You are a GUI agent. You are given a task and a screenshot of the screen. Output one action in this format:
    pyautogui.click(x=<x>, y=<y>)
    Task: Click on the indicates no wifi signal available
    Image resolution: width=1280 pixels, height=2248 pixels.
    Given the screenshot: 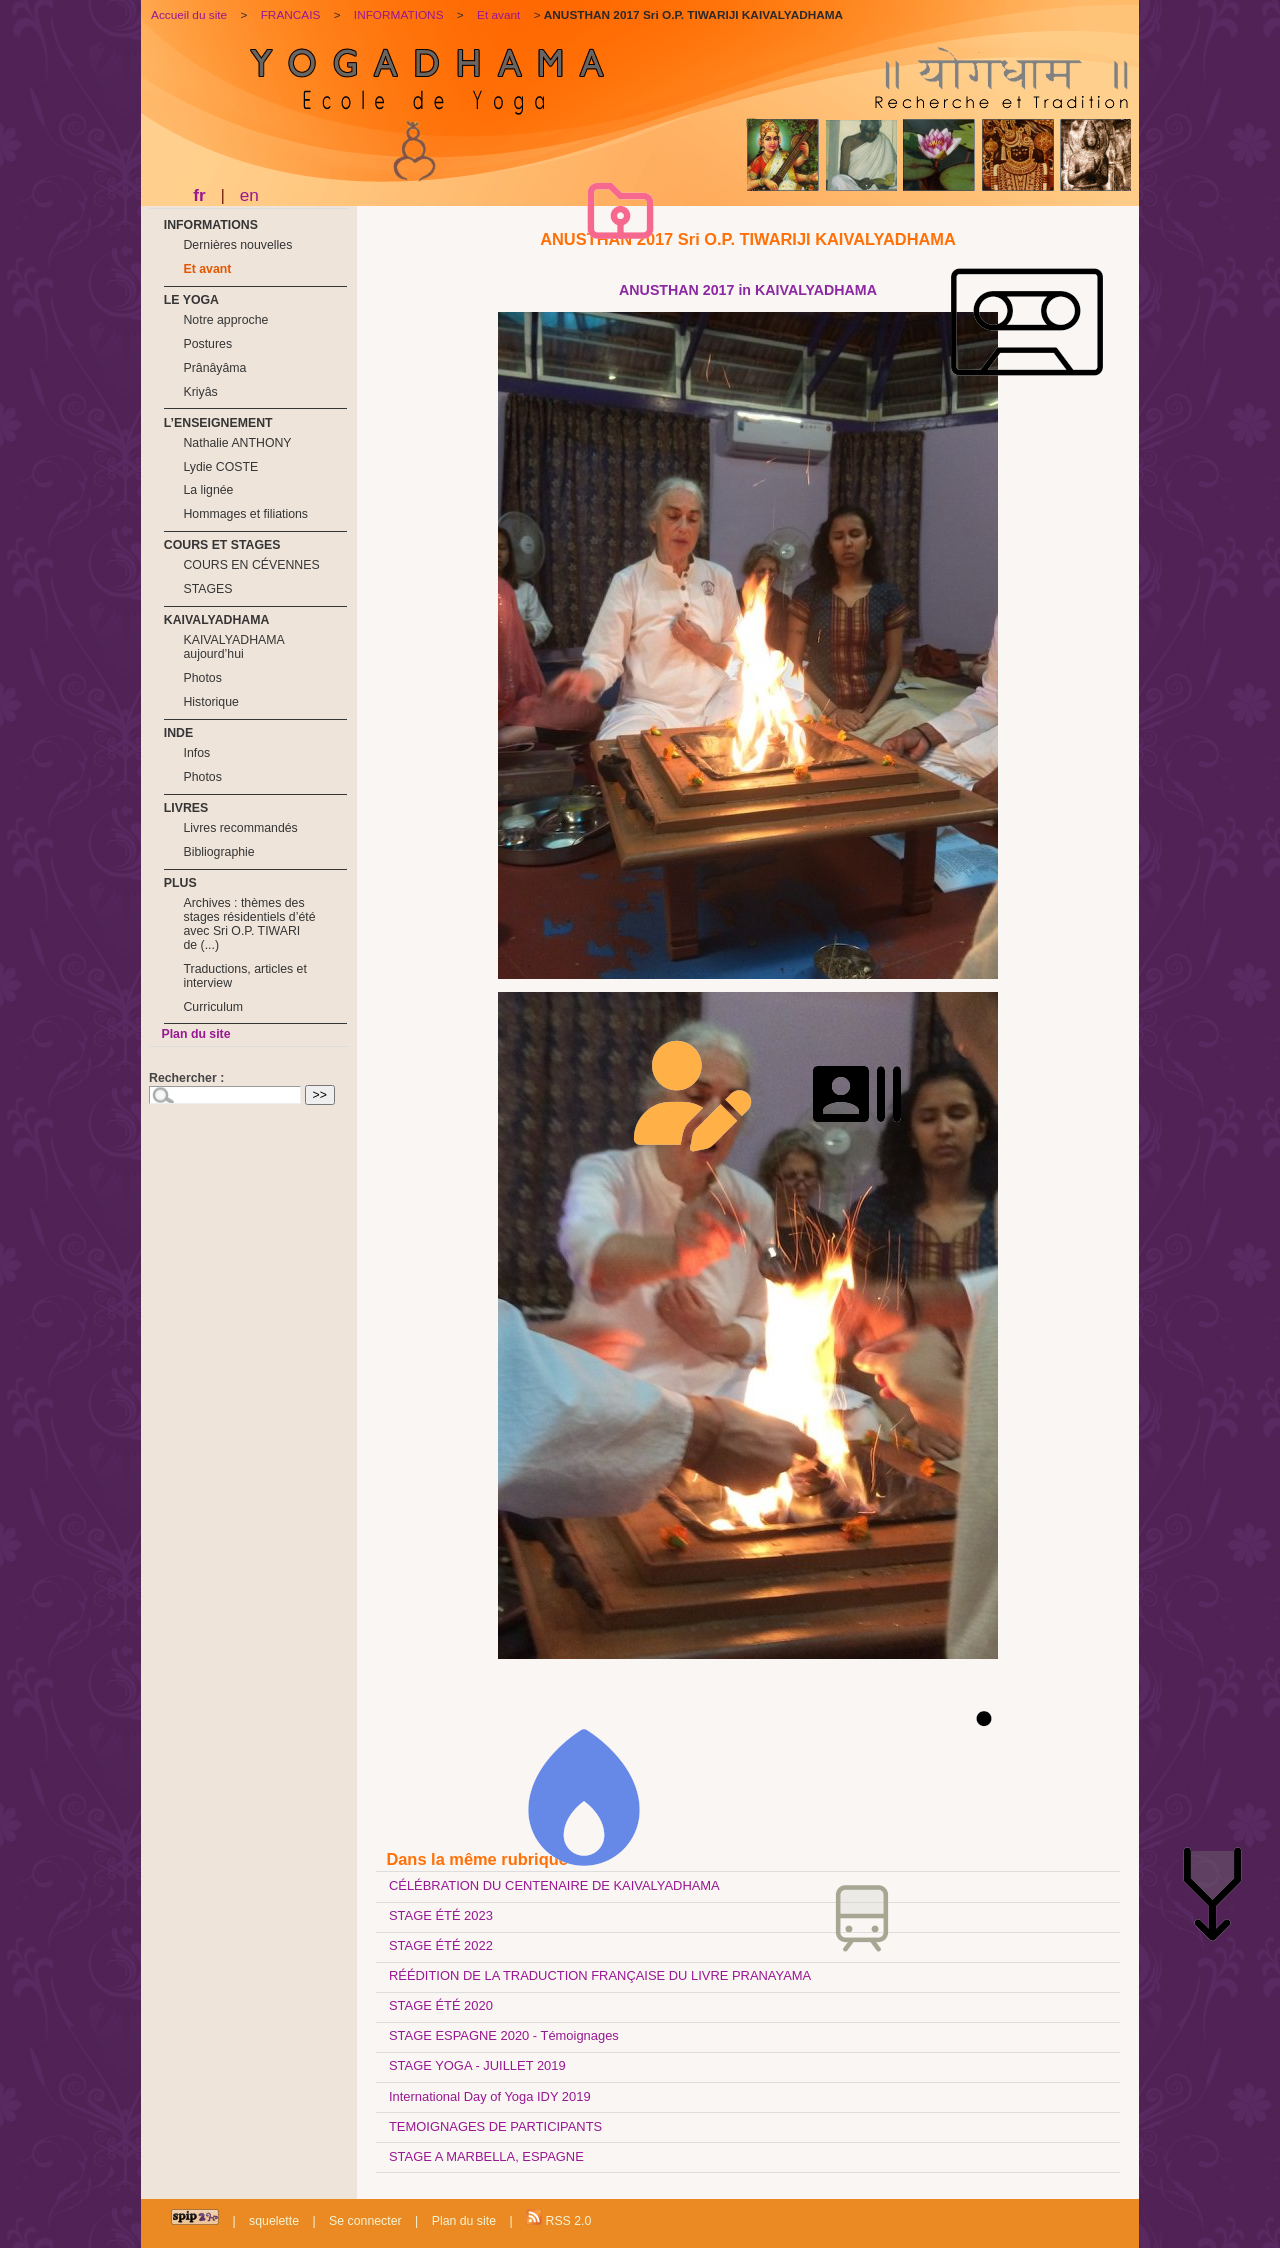 What is the action you would take?
    pyautogui.click(x=984, y=1683)
    